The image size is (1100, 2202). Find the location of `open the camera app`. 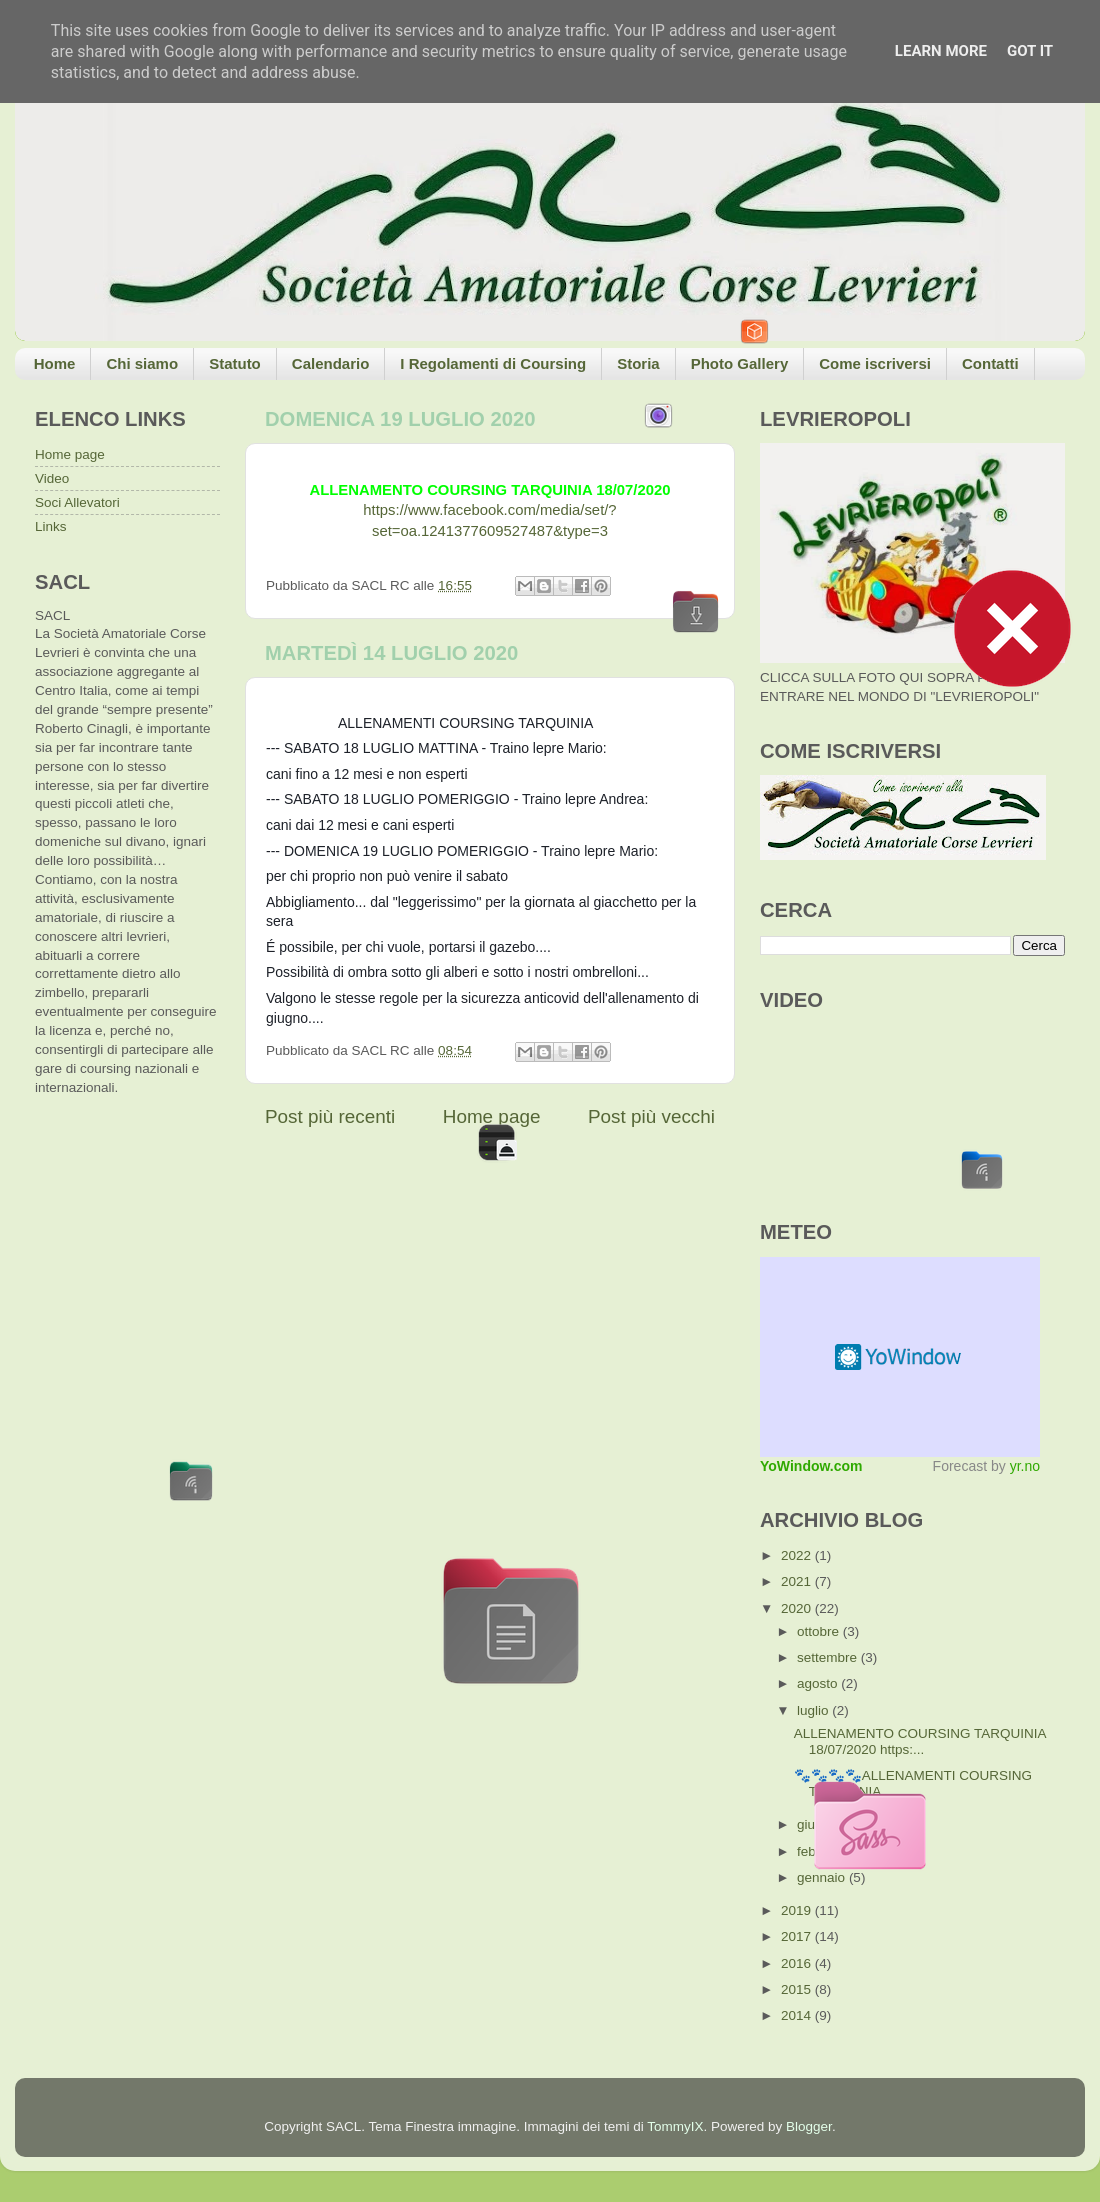

open the camera app is located at coordinates (658, 415).